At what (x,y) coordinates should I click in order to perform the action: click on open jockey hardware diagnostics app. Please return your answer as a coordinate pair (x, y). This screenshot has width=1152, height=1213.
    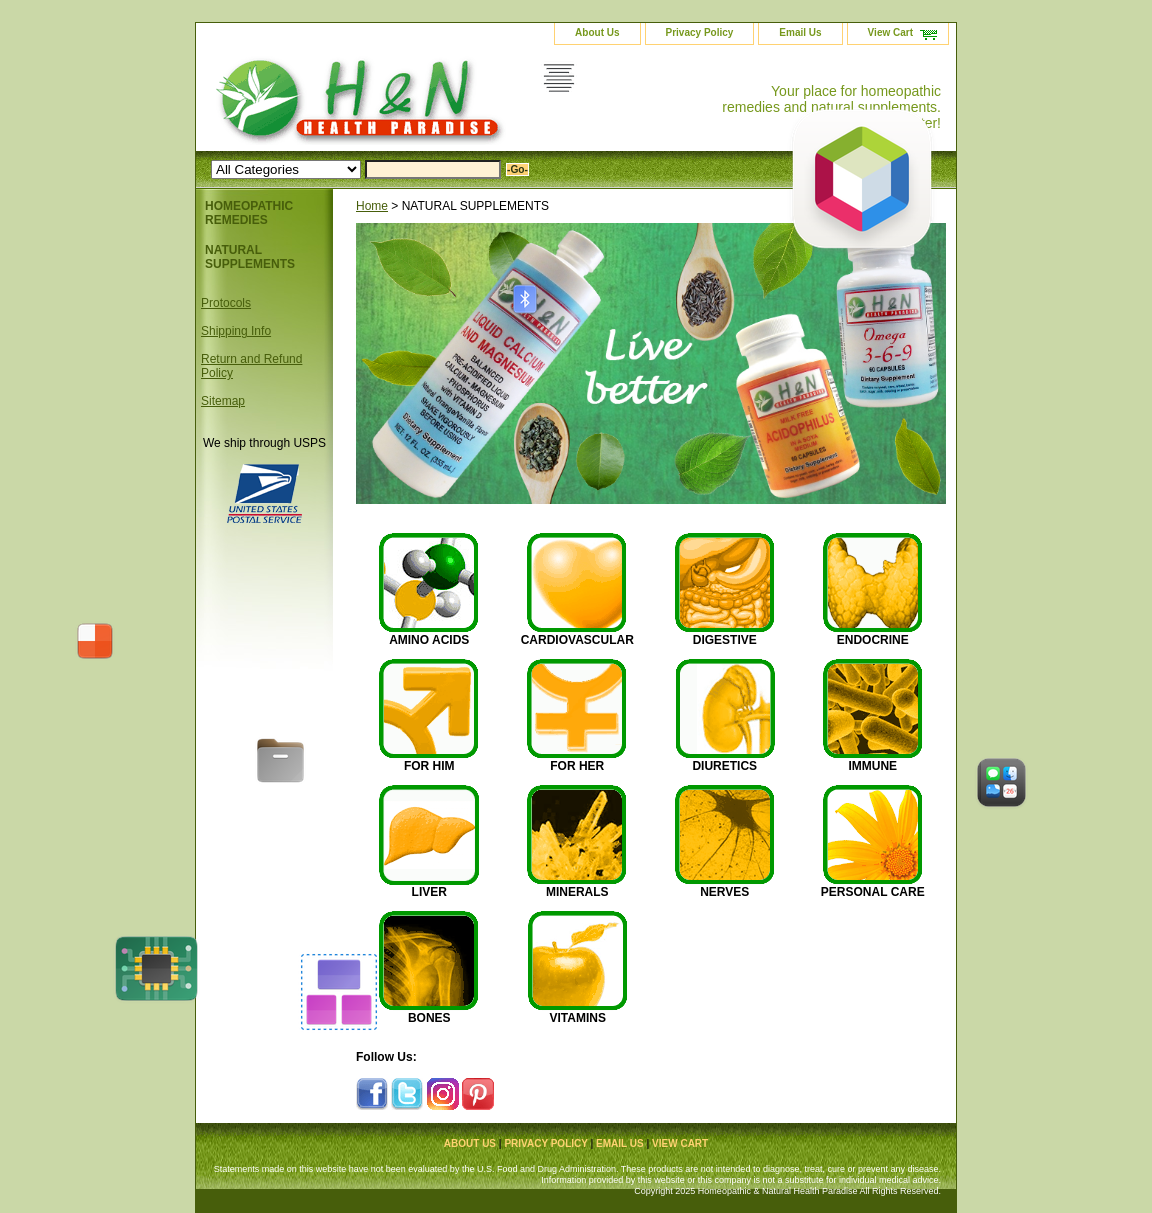
    Looking at the image, I should click on (156, 968).